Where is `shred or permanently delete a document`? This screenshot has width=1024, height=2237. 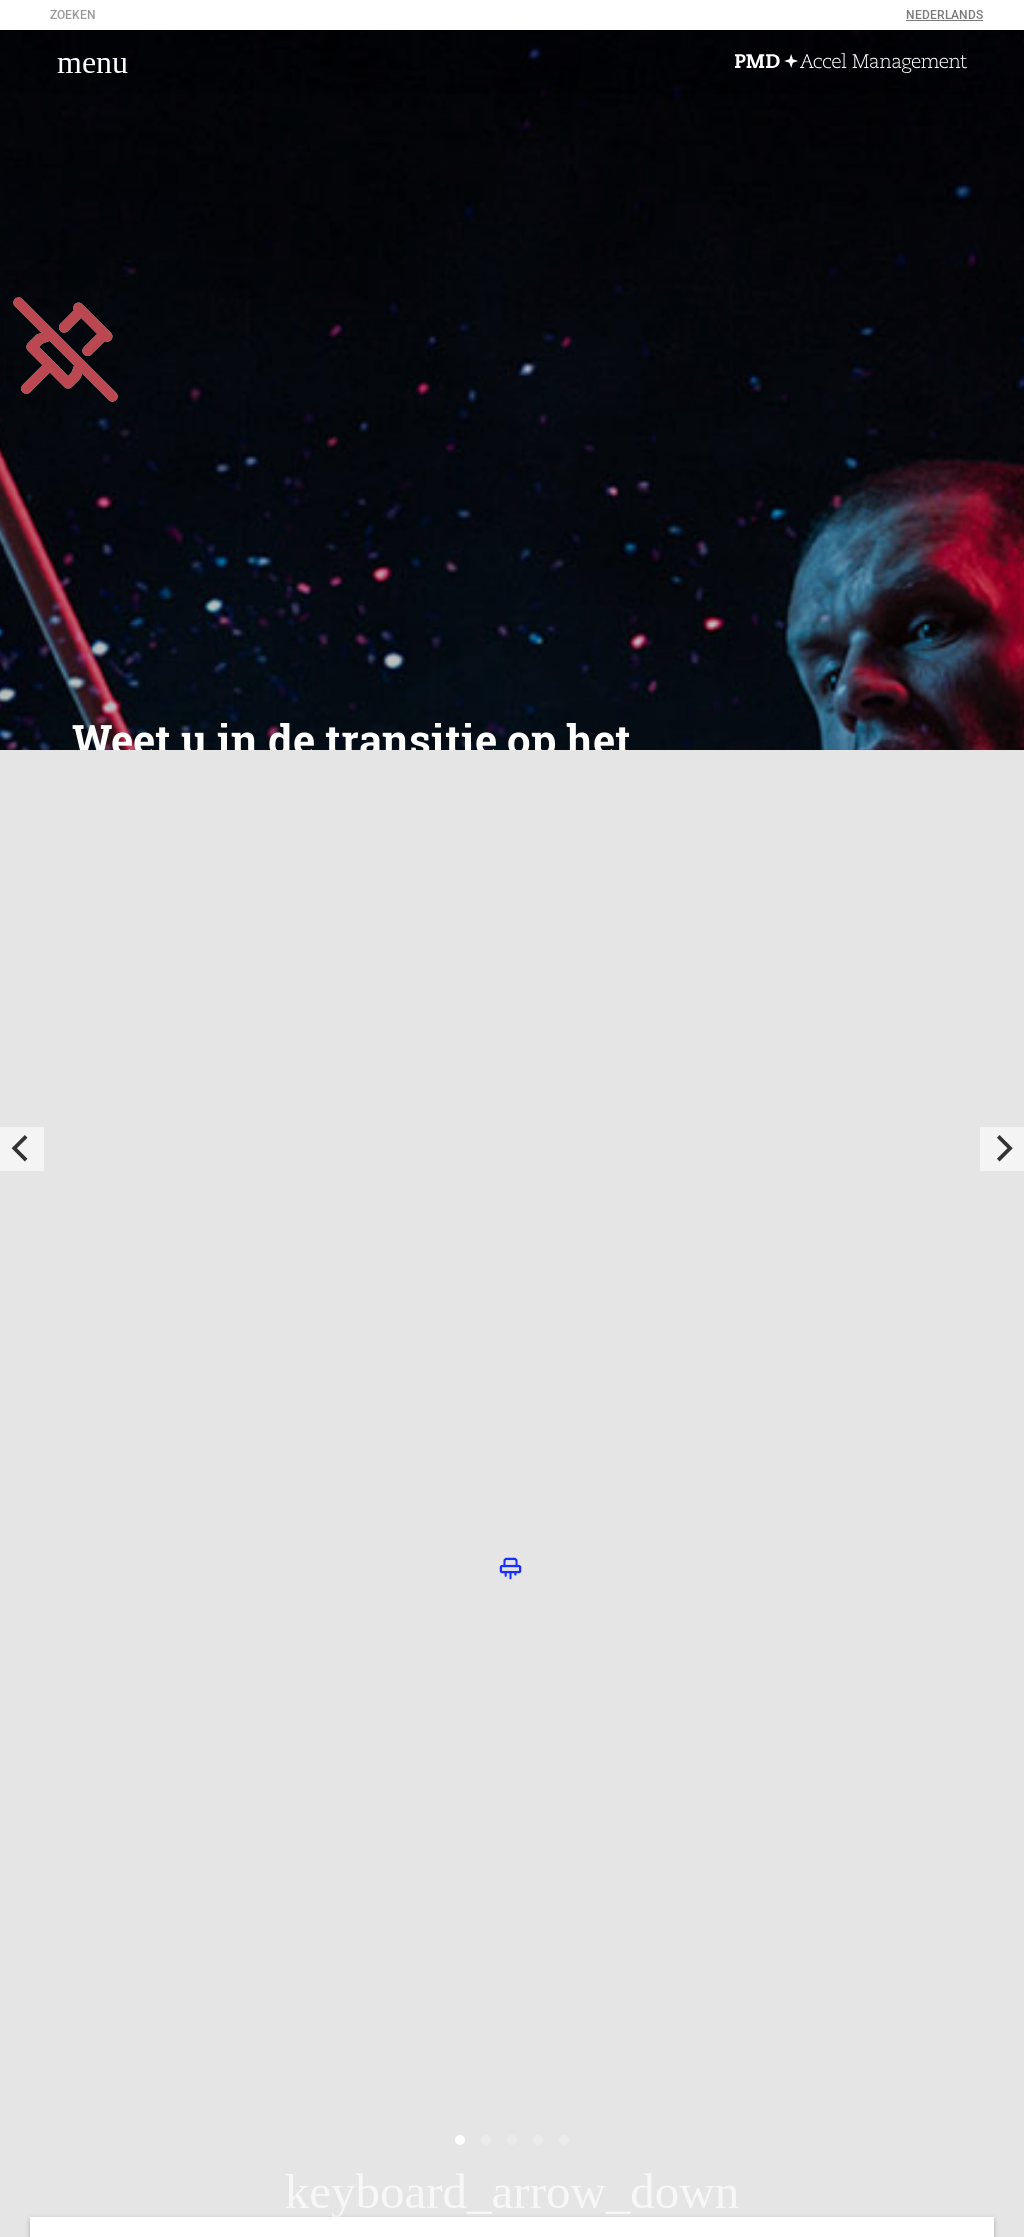
shred or permanently delete a document is located at coordinates (510, 1568).